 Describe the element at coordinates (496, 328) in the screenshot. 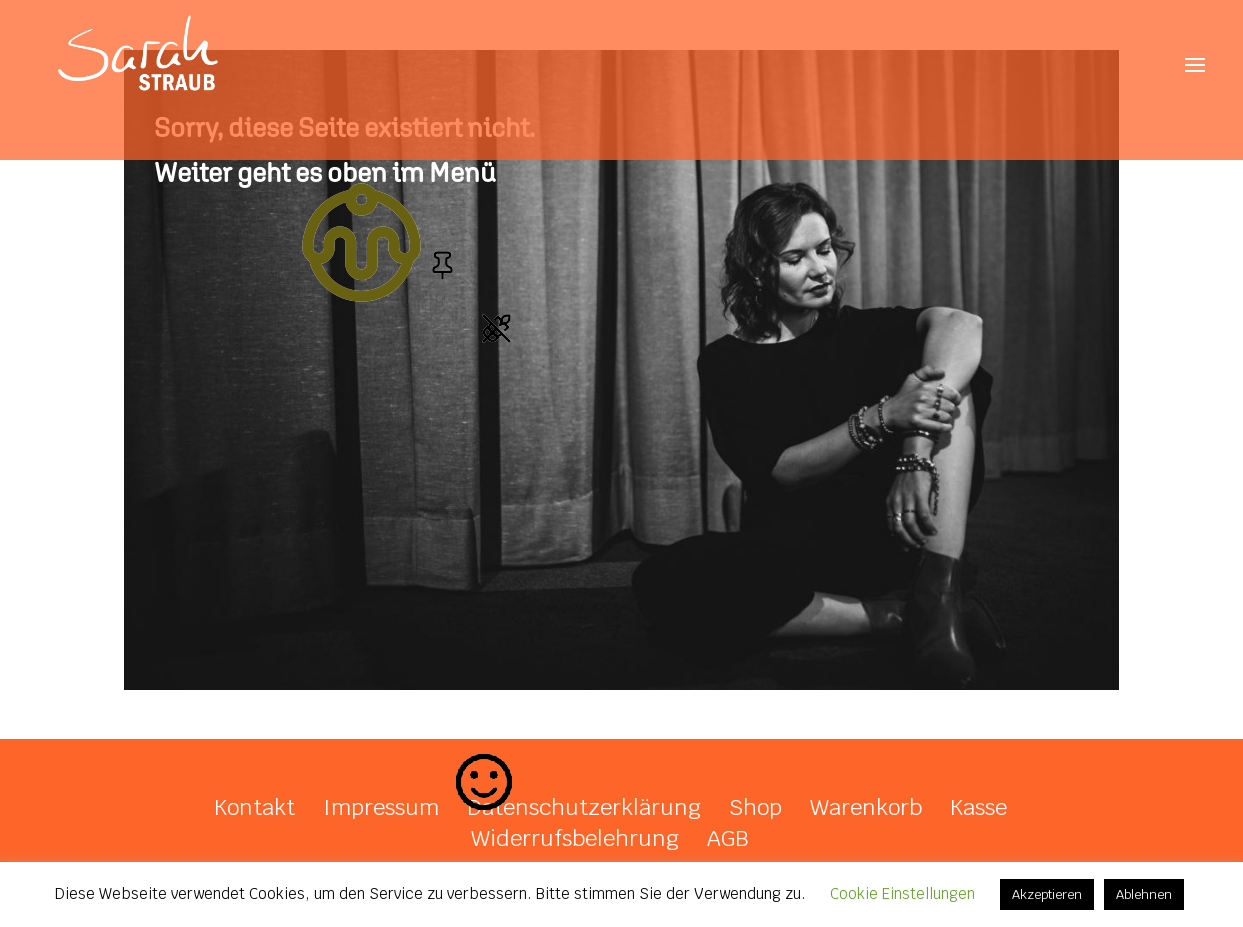

I see `indicates gluten-free option` at that location.